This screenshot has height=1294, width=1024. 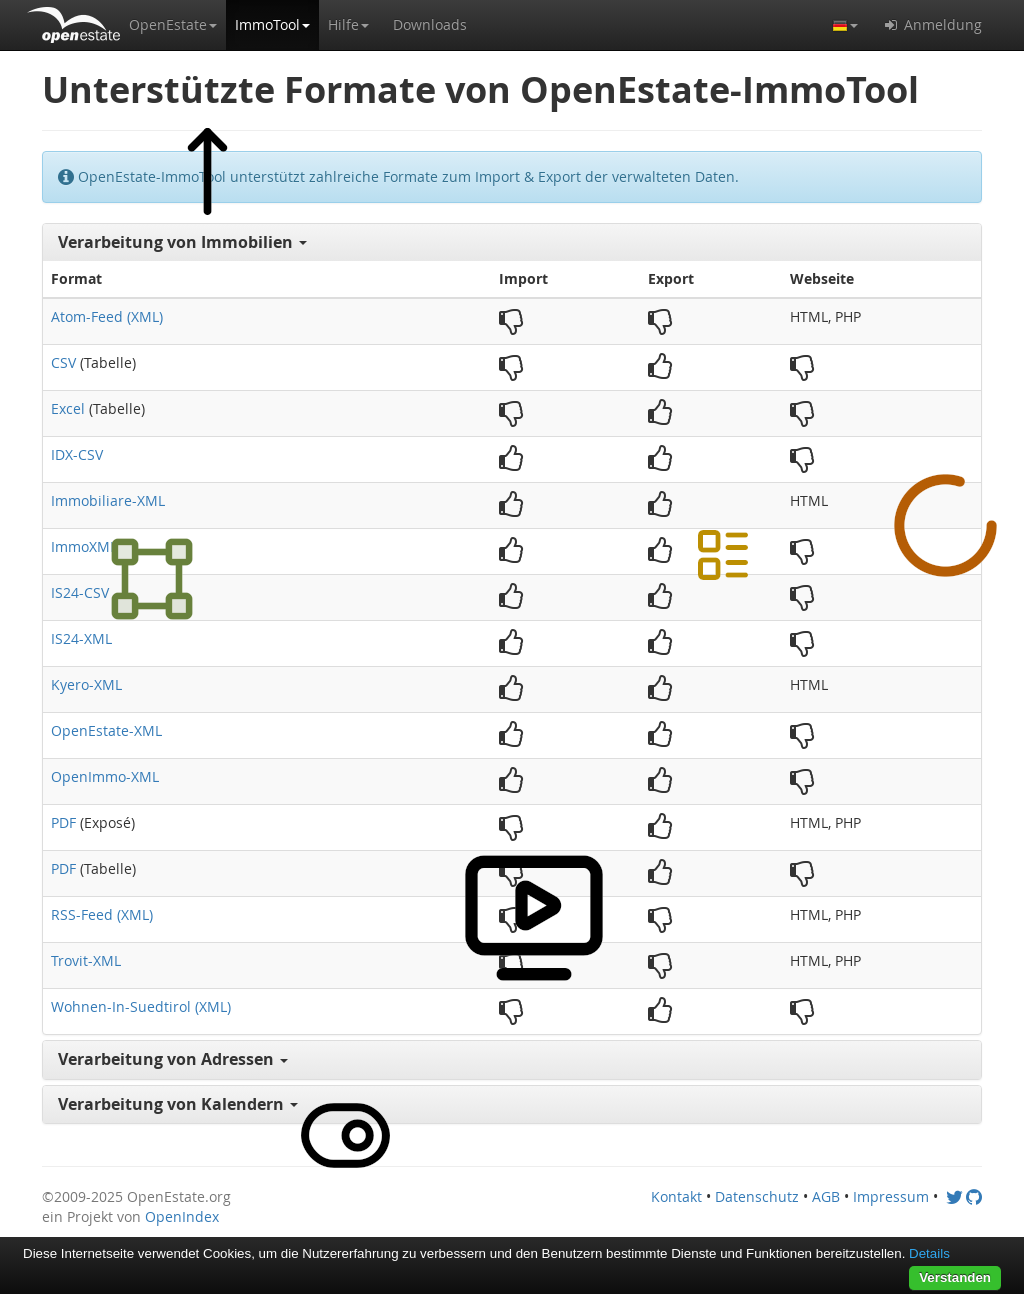 I want to click on loading content in progress, so click(x=945, y=525).